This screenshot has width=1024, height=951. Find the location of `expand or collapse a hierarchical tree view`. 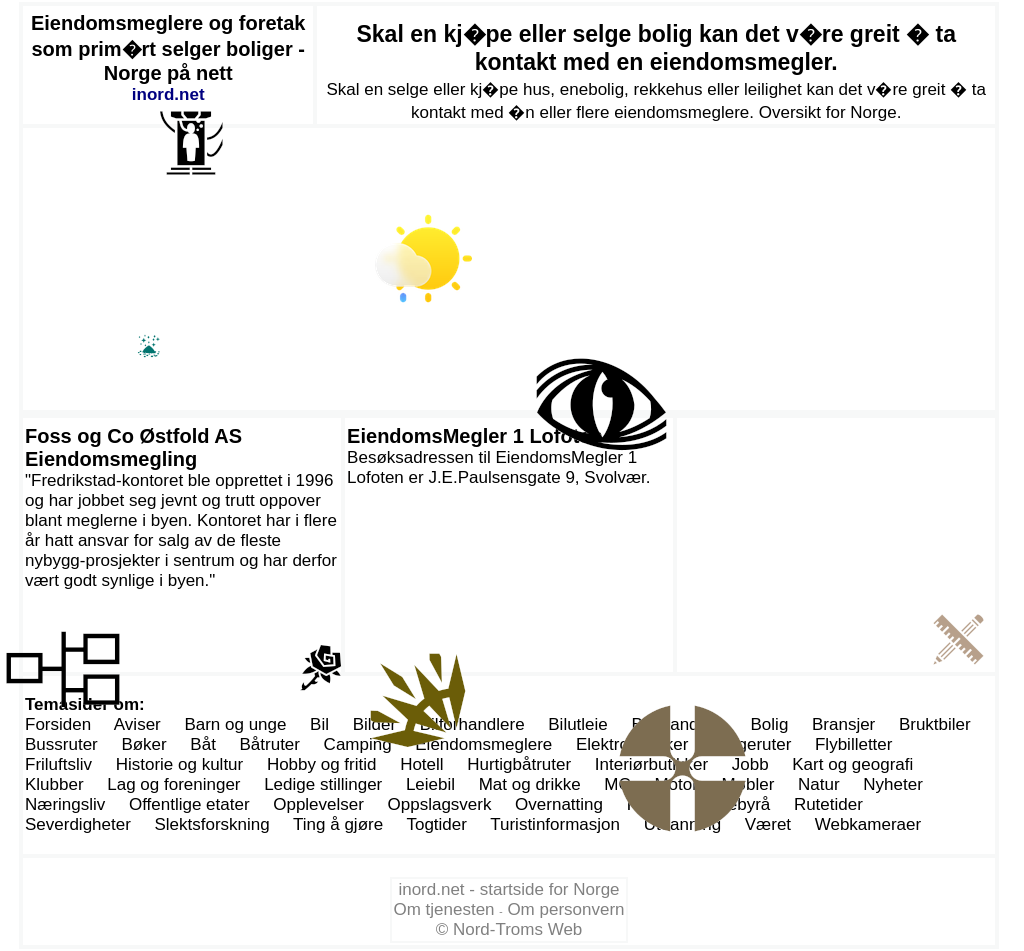

expand or collapse a hierarchical tree view is located at coordinates (63, 668).